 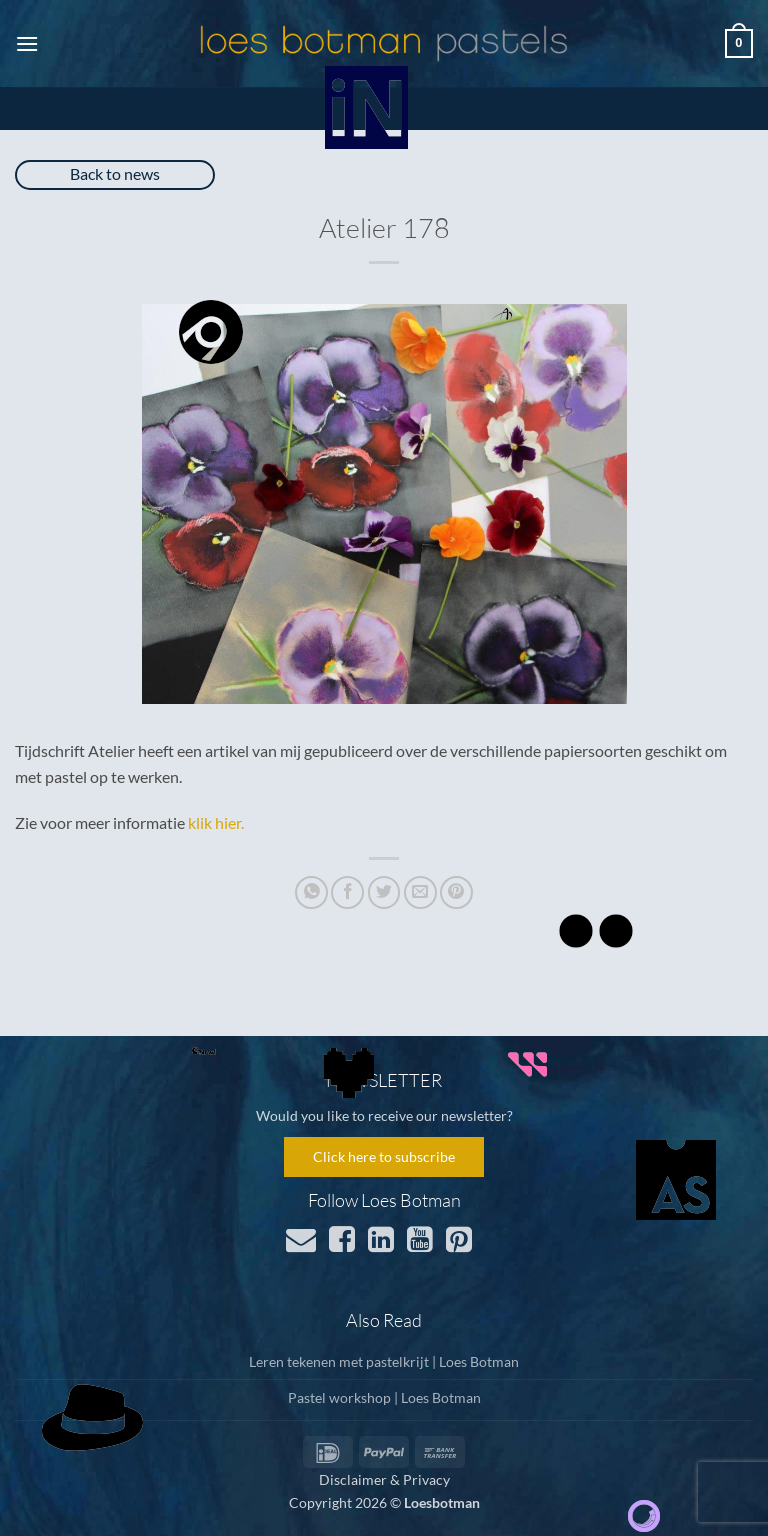 I want to click on AssemblyScript programming language logo, so click(x=676, y=1180).